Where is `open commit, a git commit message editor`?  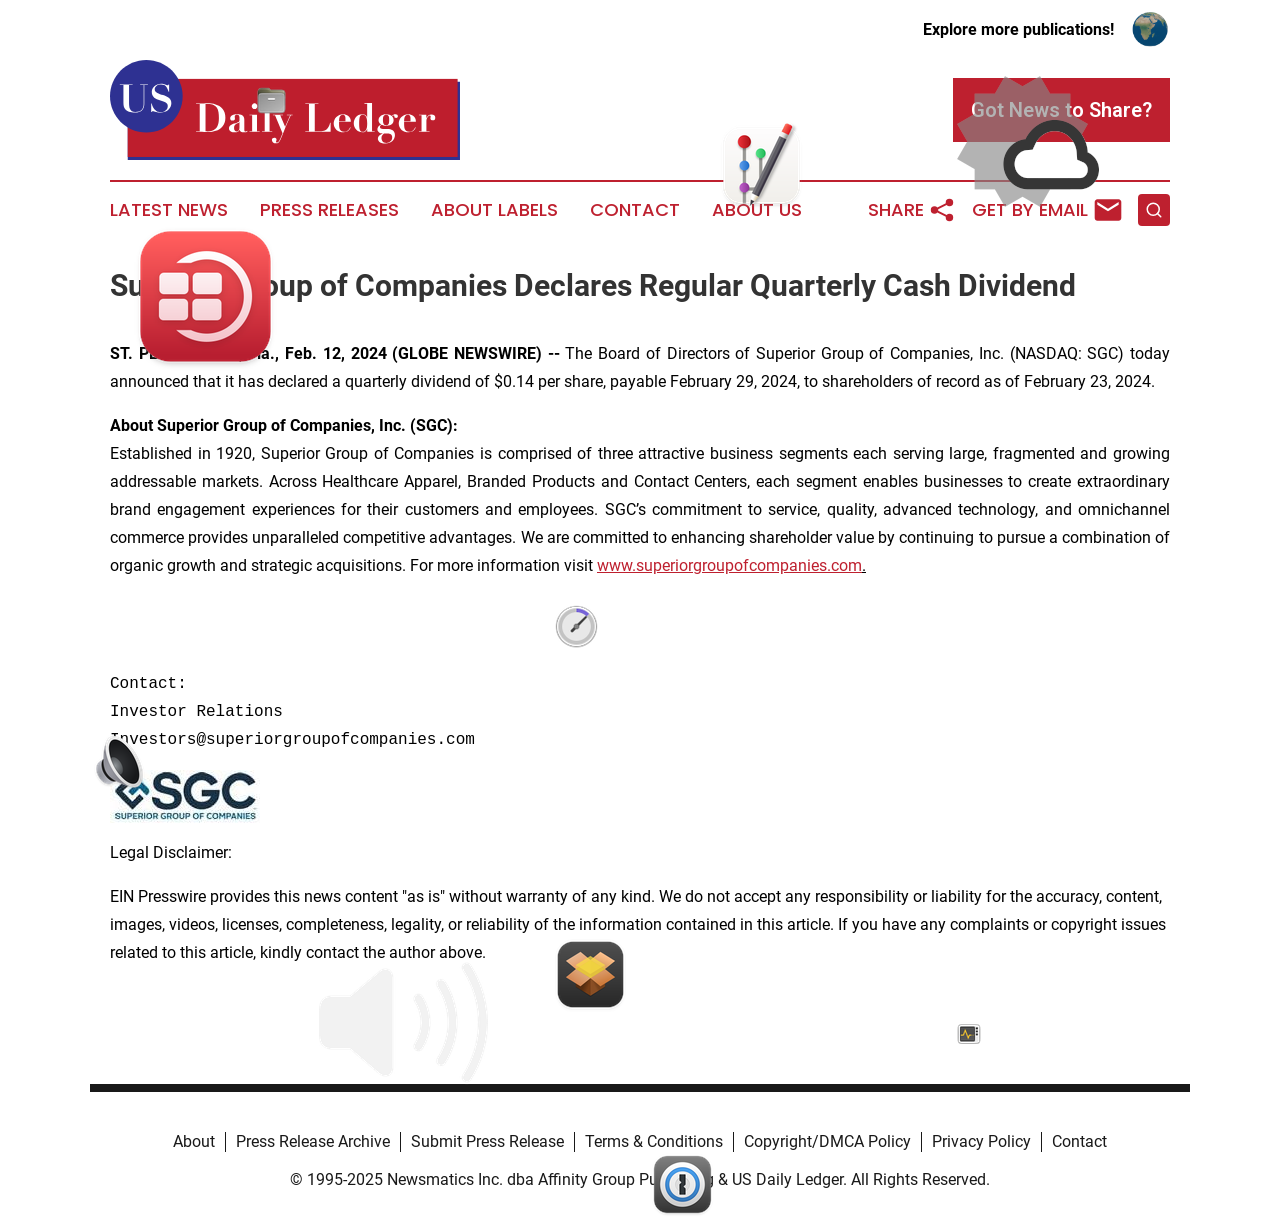 open commit, a git commit message editor is located at coordinates (761, 165).